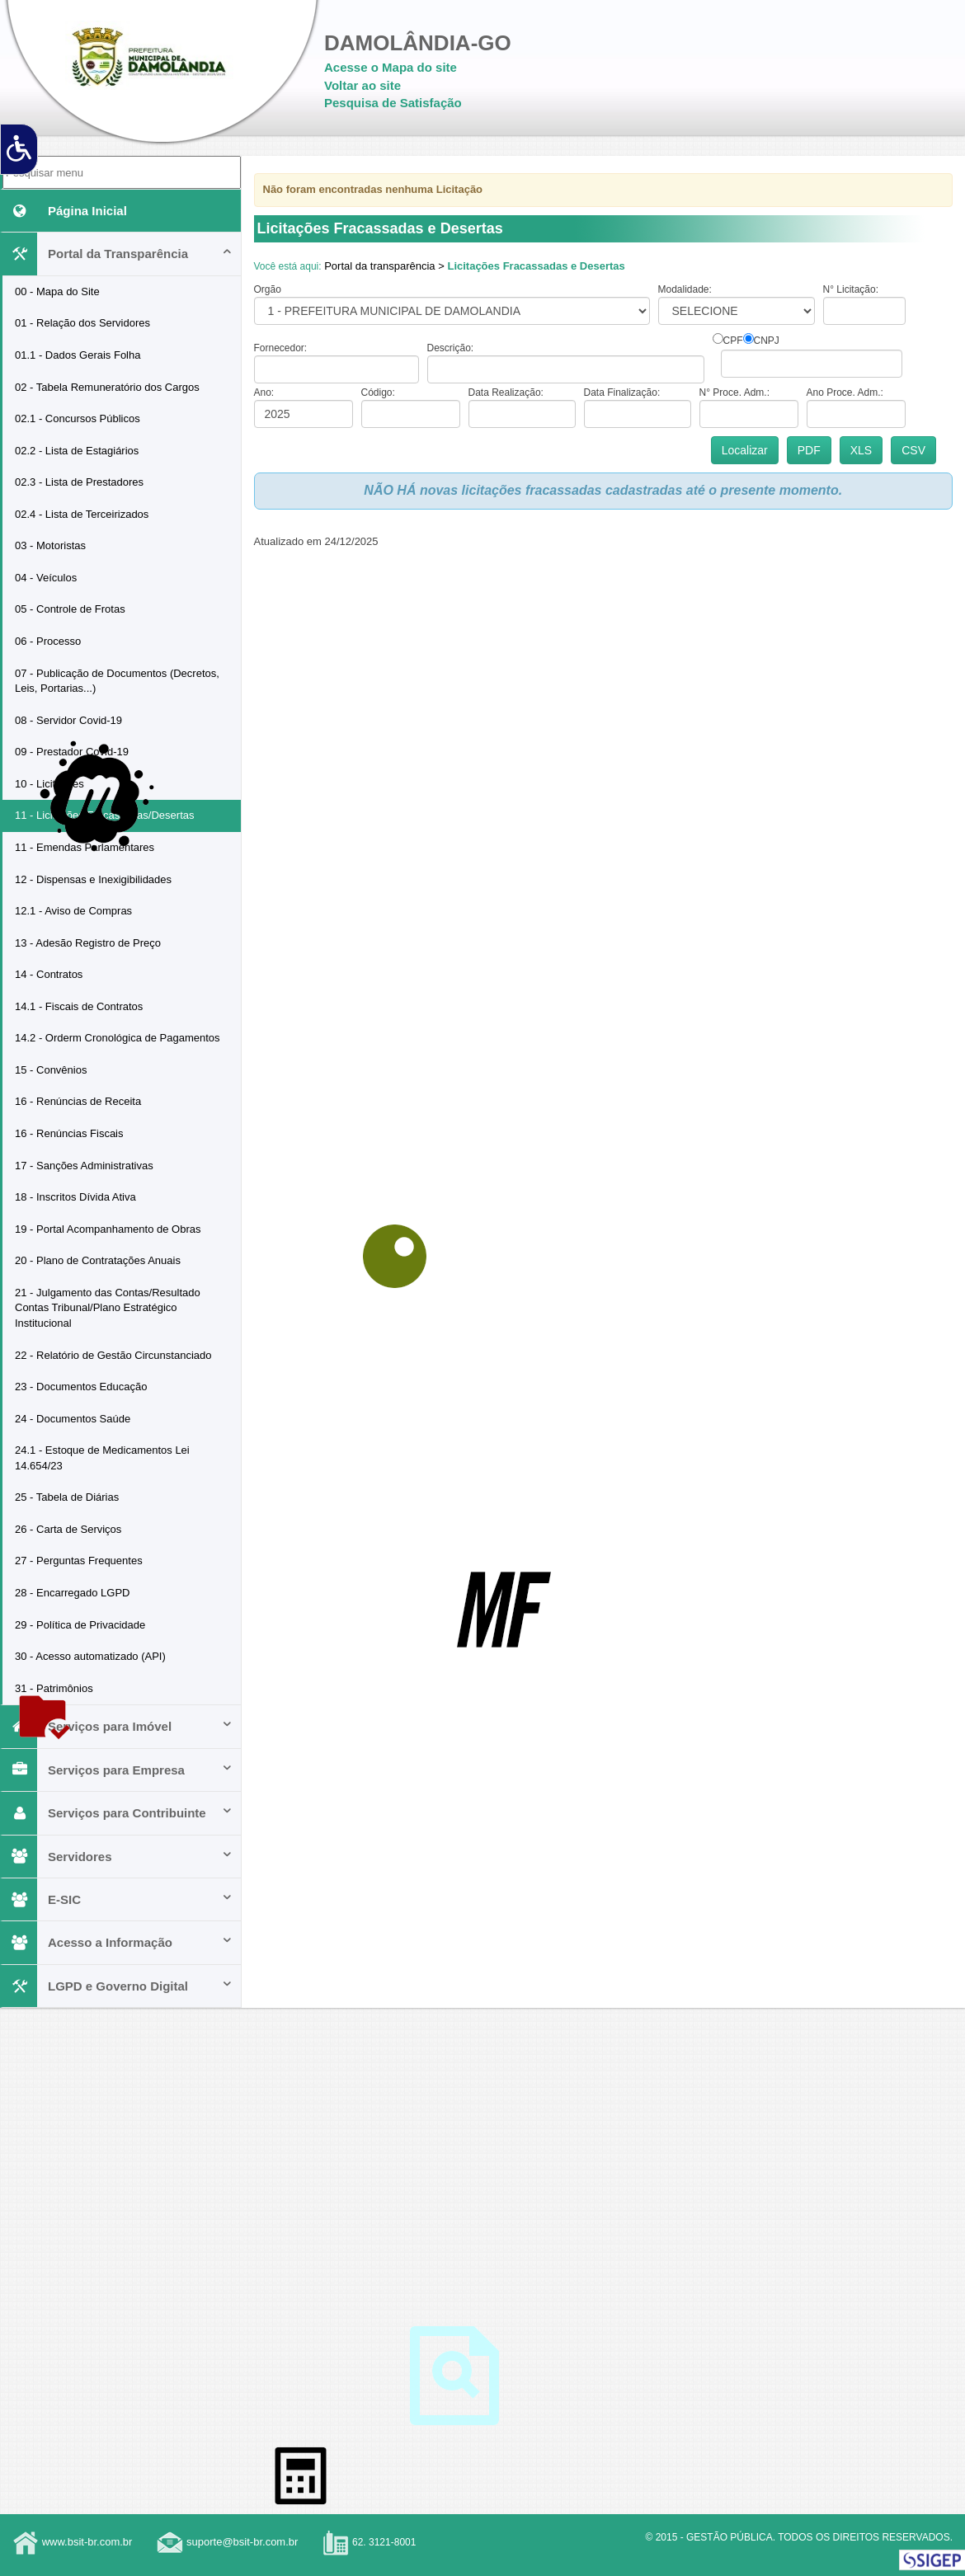  I want to click on open the Meetup app, so click(95, 796).